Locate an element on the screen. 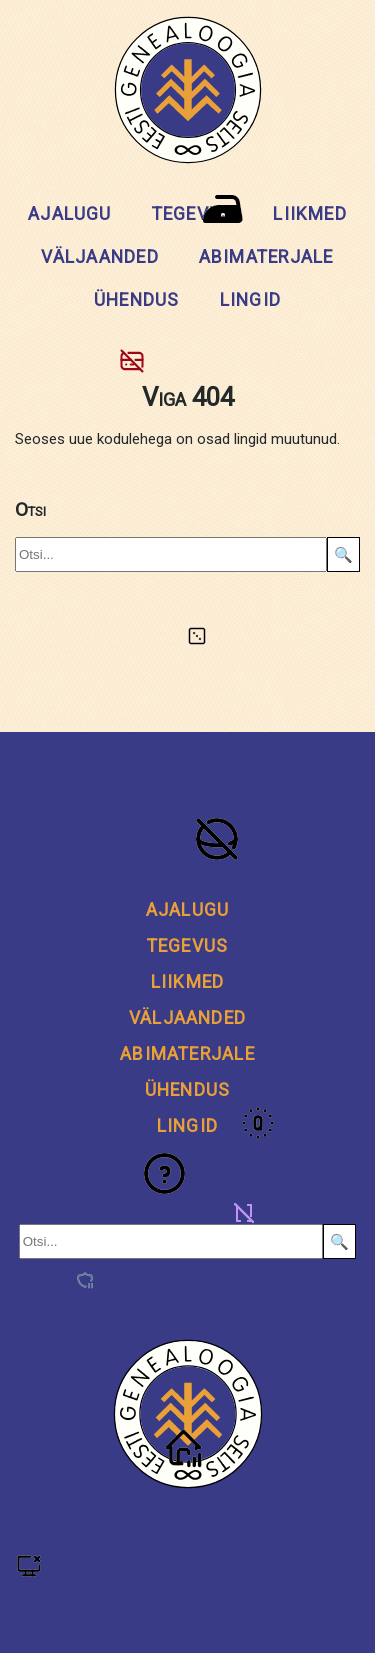 The height and width of the screenshot is (1653, 375). payment method disabled or unavailable is located at coordinates (132, 361).